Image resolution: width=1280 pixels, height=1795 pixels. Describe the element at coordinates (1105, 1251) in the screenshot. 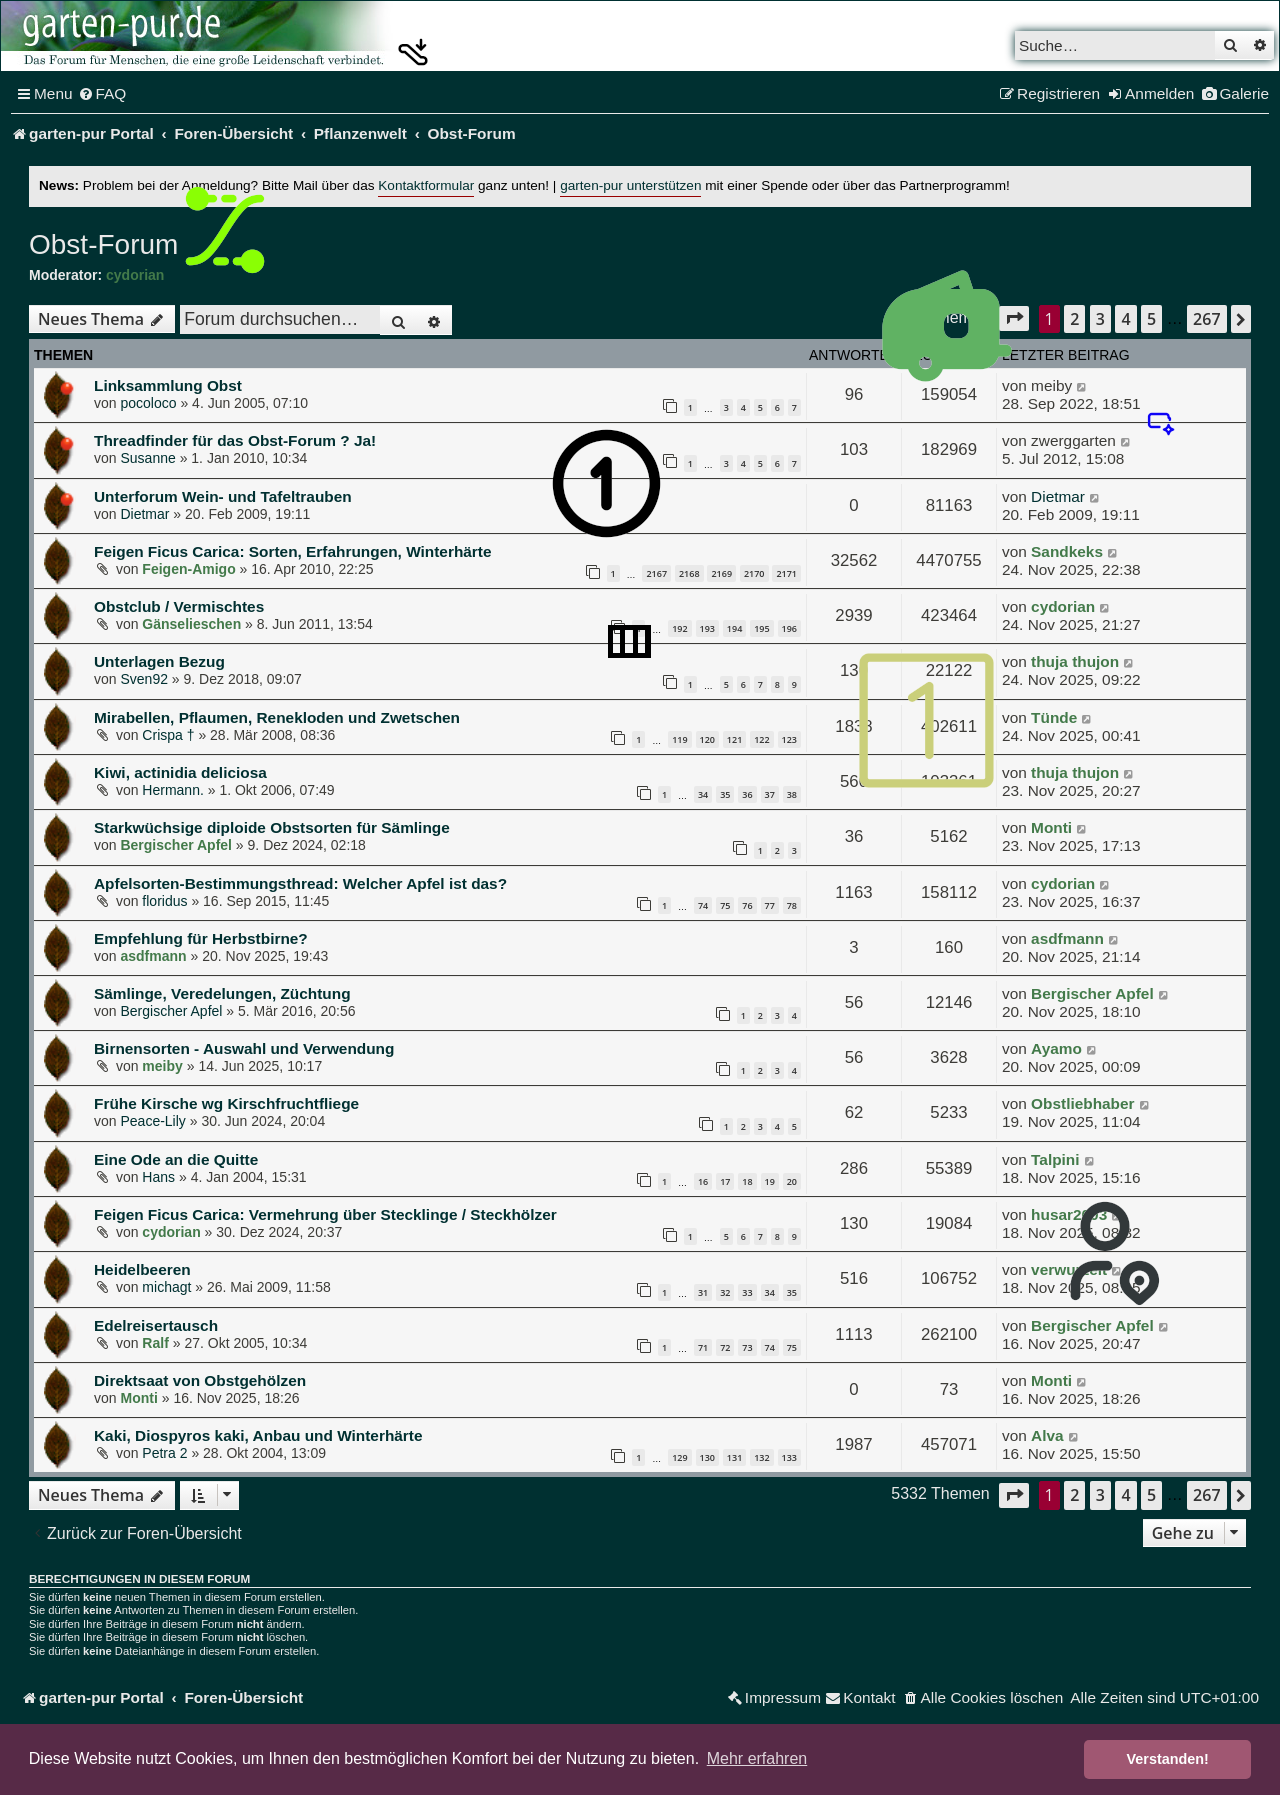

I see `view user's location on map` at that location.